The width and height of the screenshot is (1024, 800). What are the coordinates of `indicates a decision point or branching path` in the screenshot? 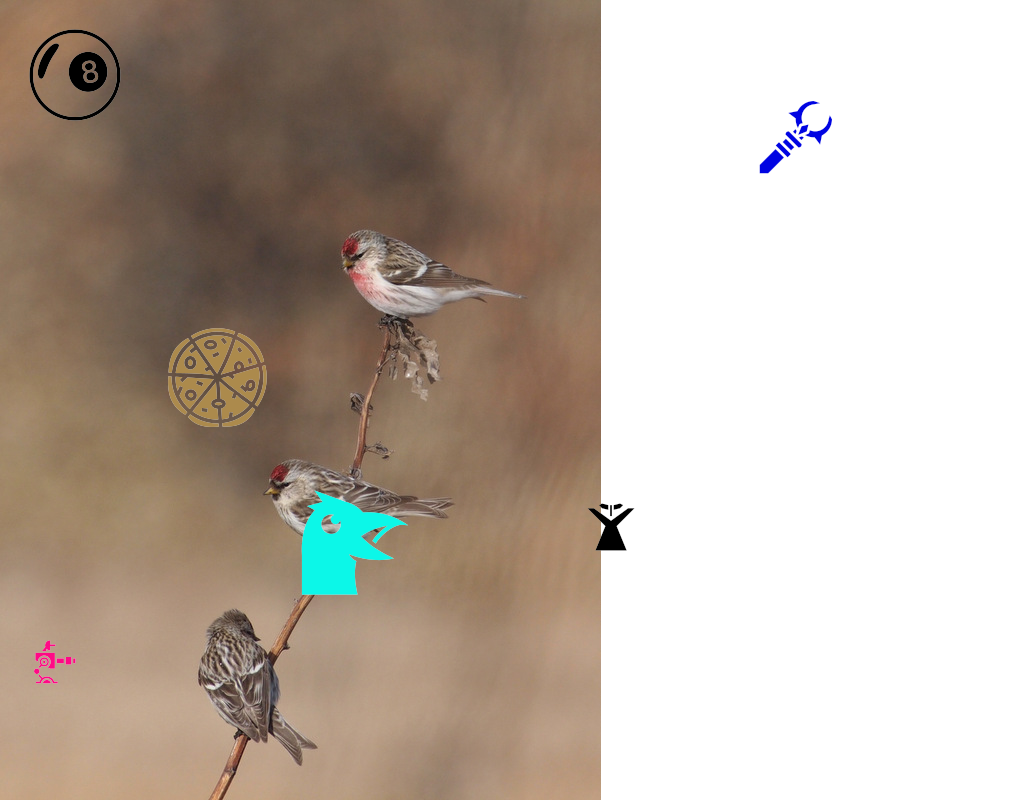 It's located at (611, 527).